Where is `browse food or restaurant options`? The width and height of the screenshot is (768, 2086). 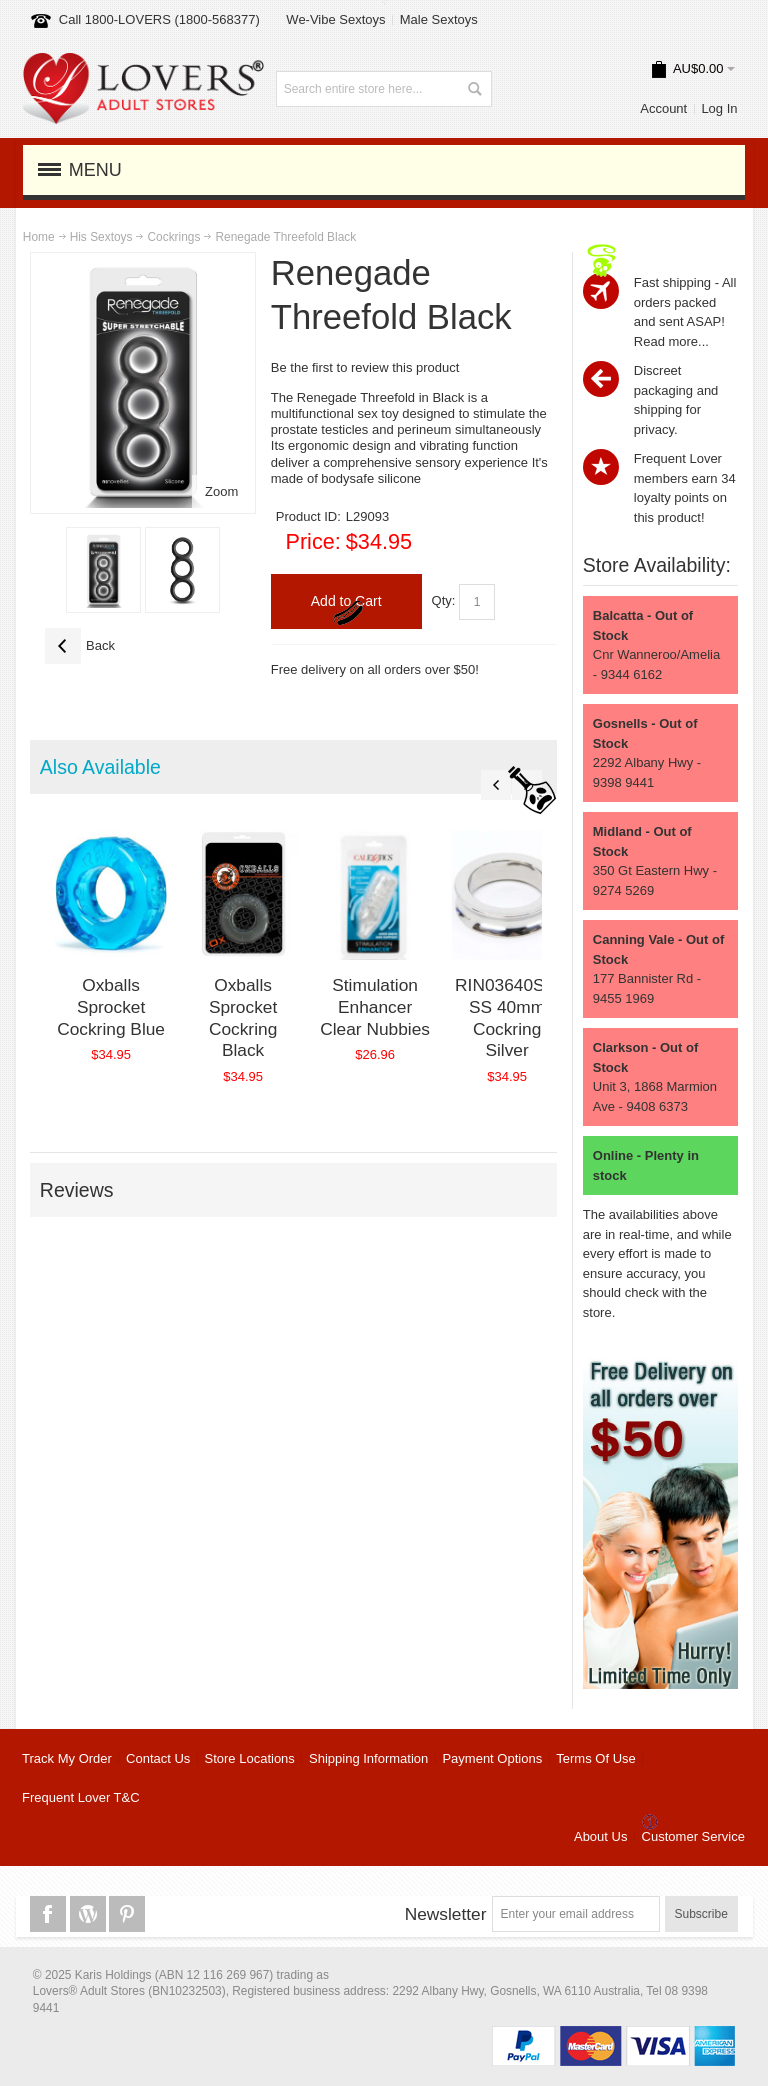
browse food or restaurant options is located at coordinates (348, 613).